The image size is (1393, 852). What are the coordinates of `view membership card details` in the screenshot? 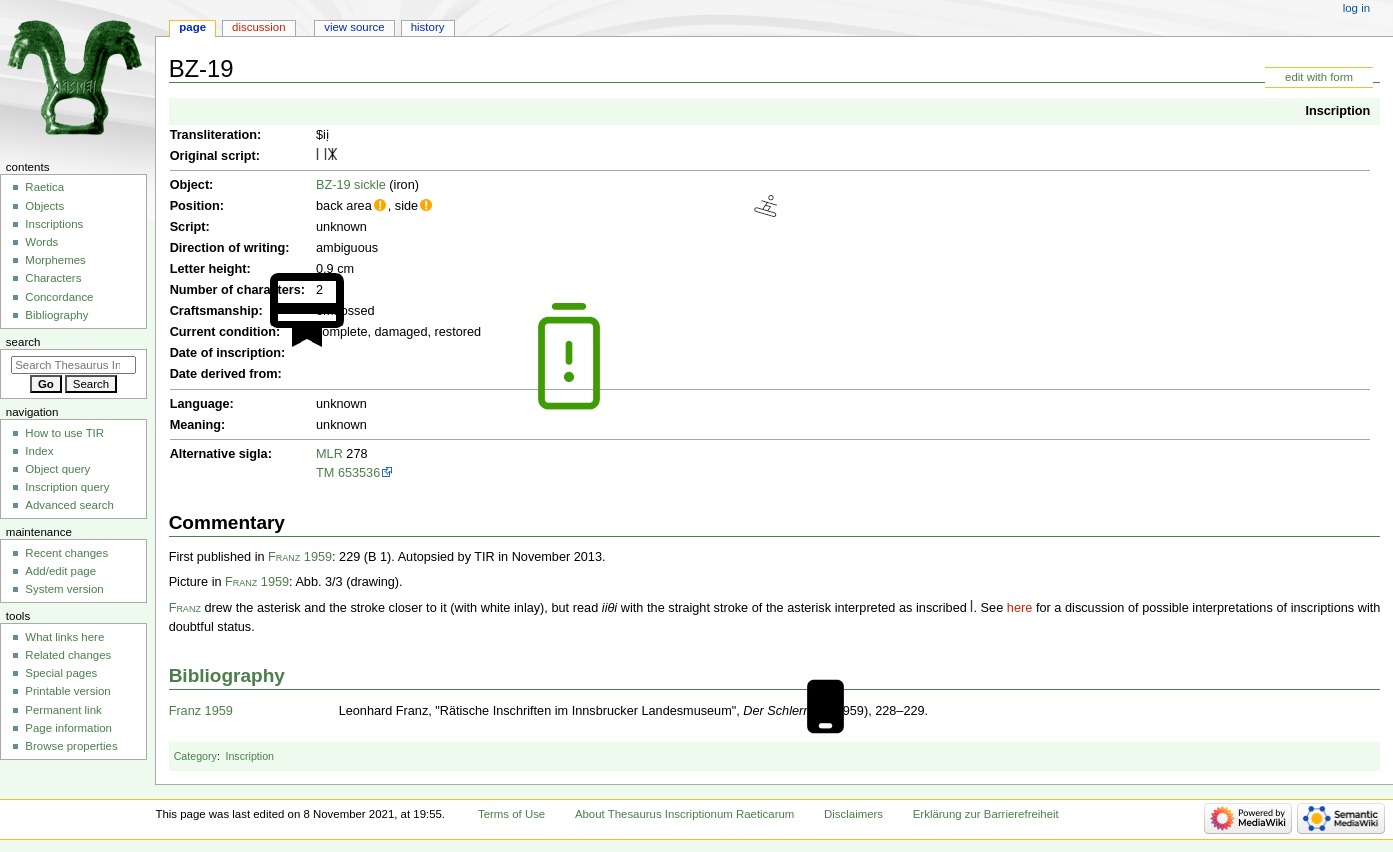 It's located at (307, 310).